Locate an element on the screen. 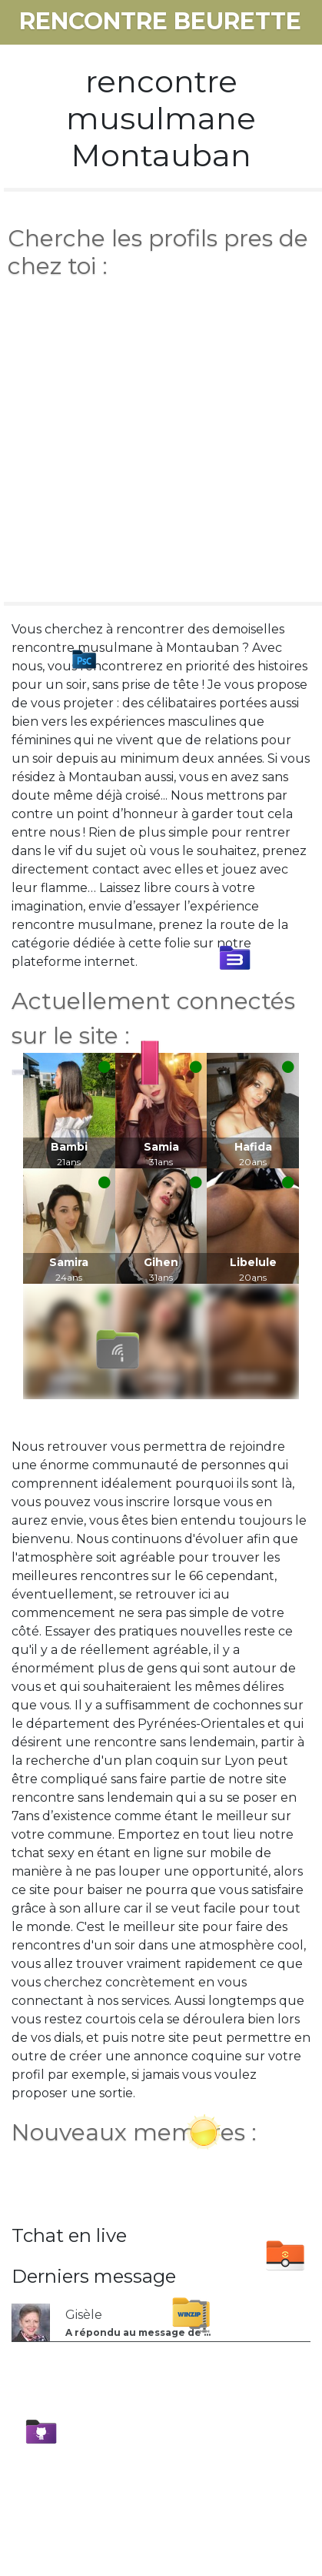 The width and height of the screenshot is (322, 2576). open github repository folder is located at coordinates (41, 2432).